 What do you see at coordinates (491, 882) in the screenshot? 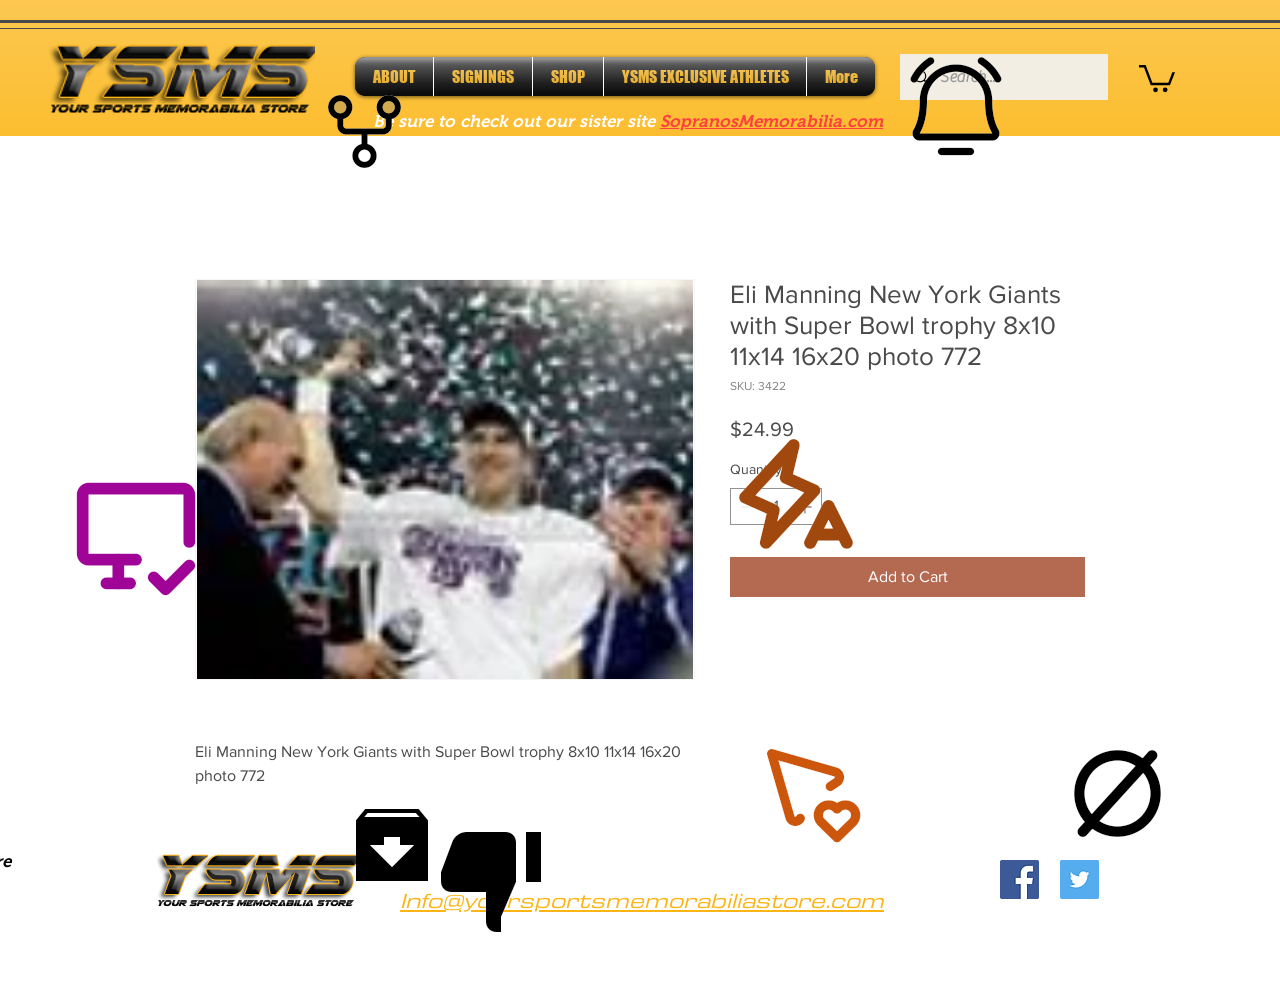
I see `dislike or downvote content` at bounding box center [491, 882].